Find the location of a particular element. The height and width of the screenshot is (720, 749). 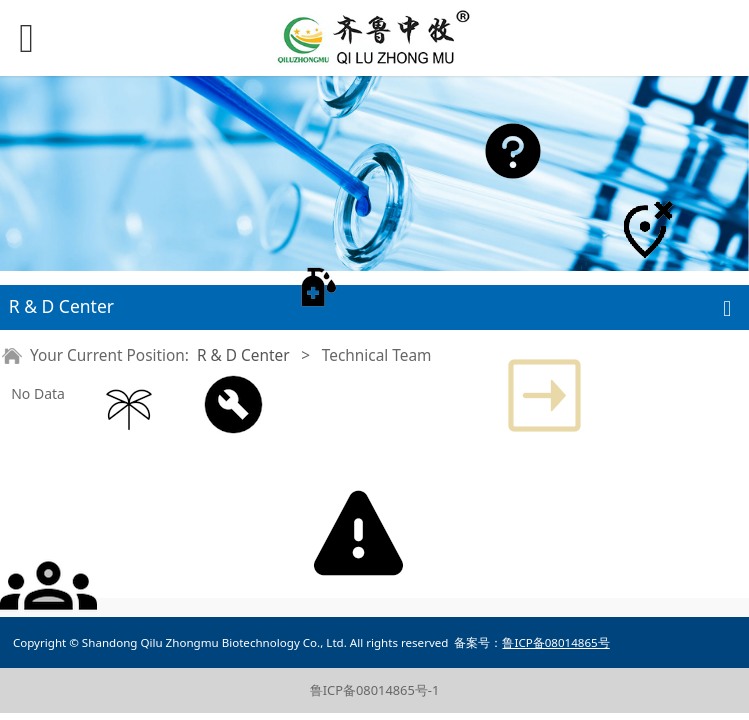

remove a saved location is located at coordinates (645, 229).